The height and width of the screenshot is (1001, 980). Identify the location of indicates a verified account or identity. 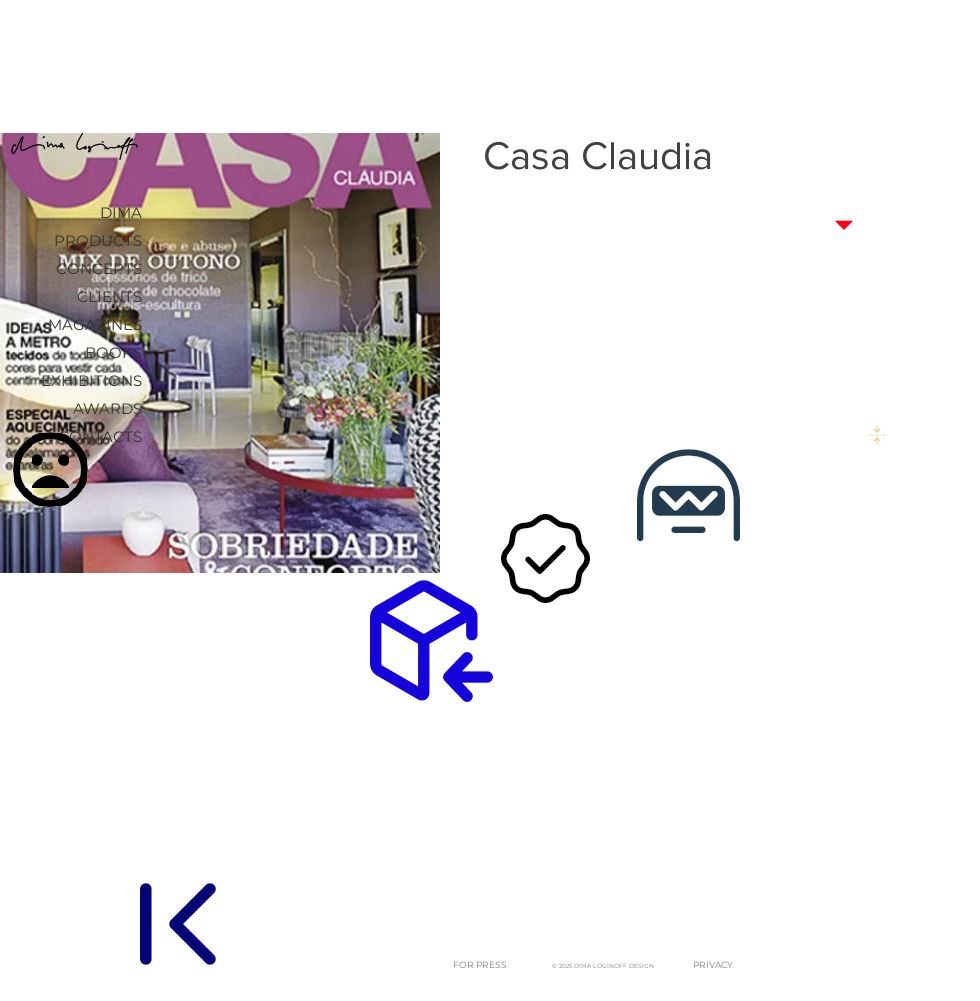
(545, 558).